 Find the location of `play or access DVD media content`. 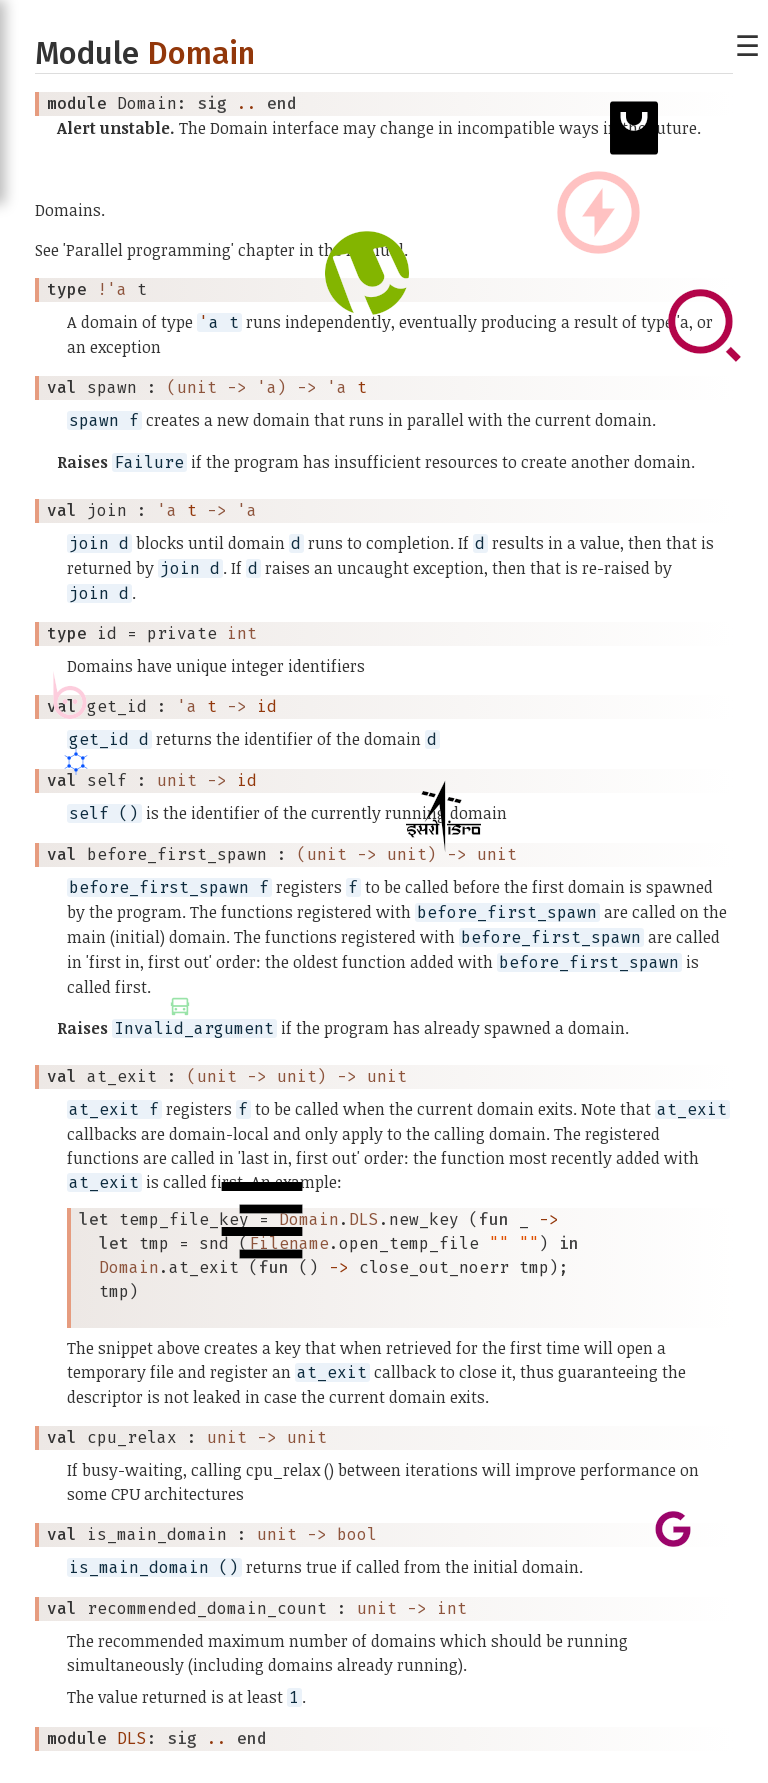

play or access DVD media content is located at coordinates (598, 212).